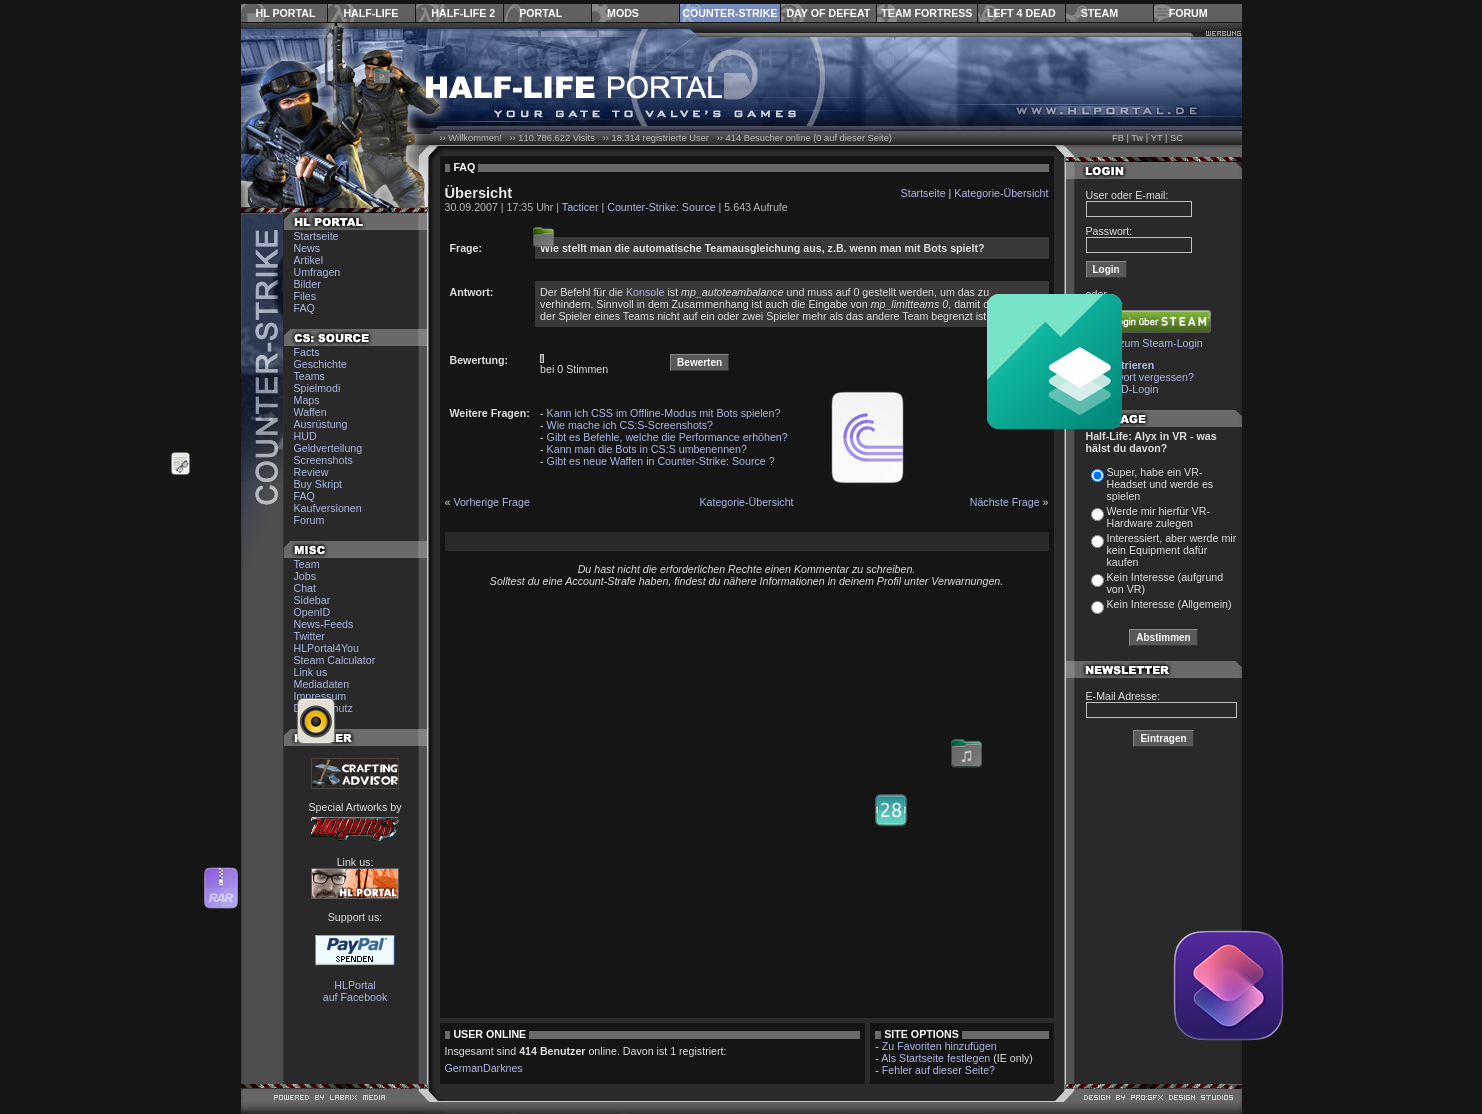 This screenshot has width=1482, height=1114. What do you see at coordinates (1228, 985) in the screenshot?
I see `open the shortcuts app` at bounding box center [1228, 985].